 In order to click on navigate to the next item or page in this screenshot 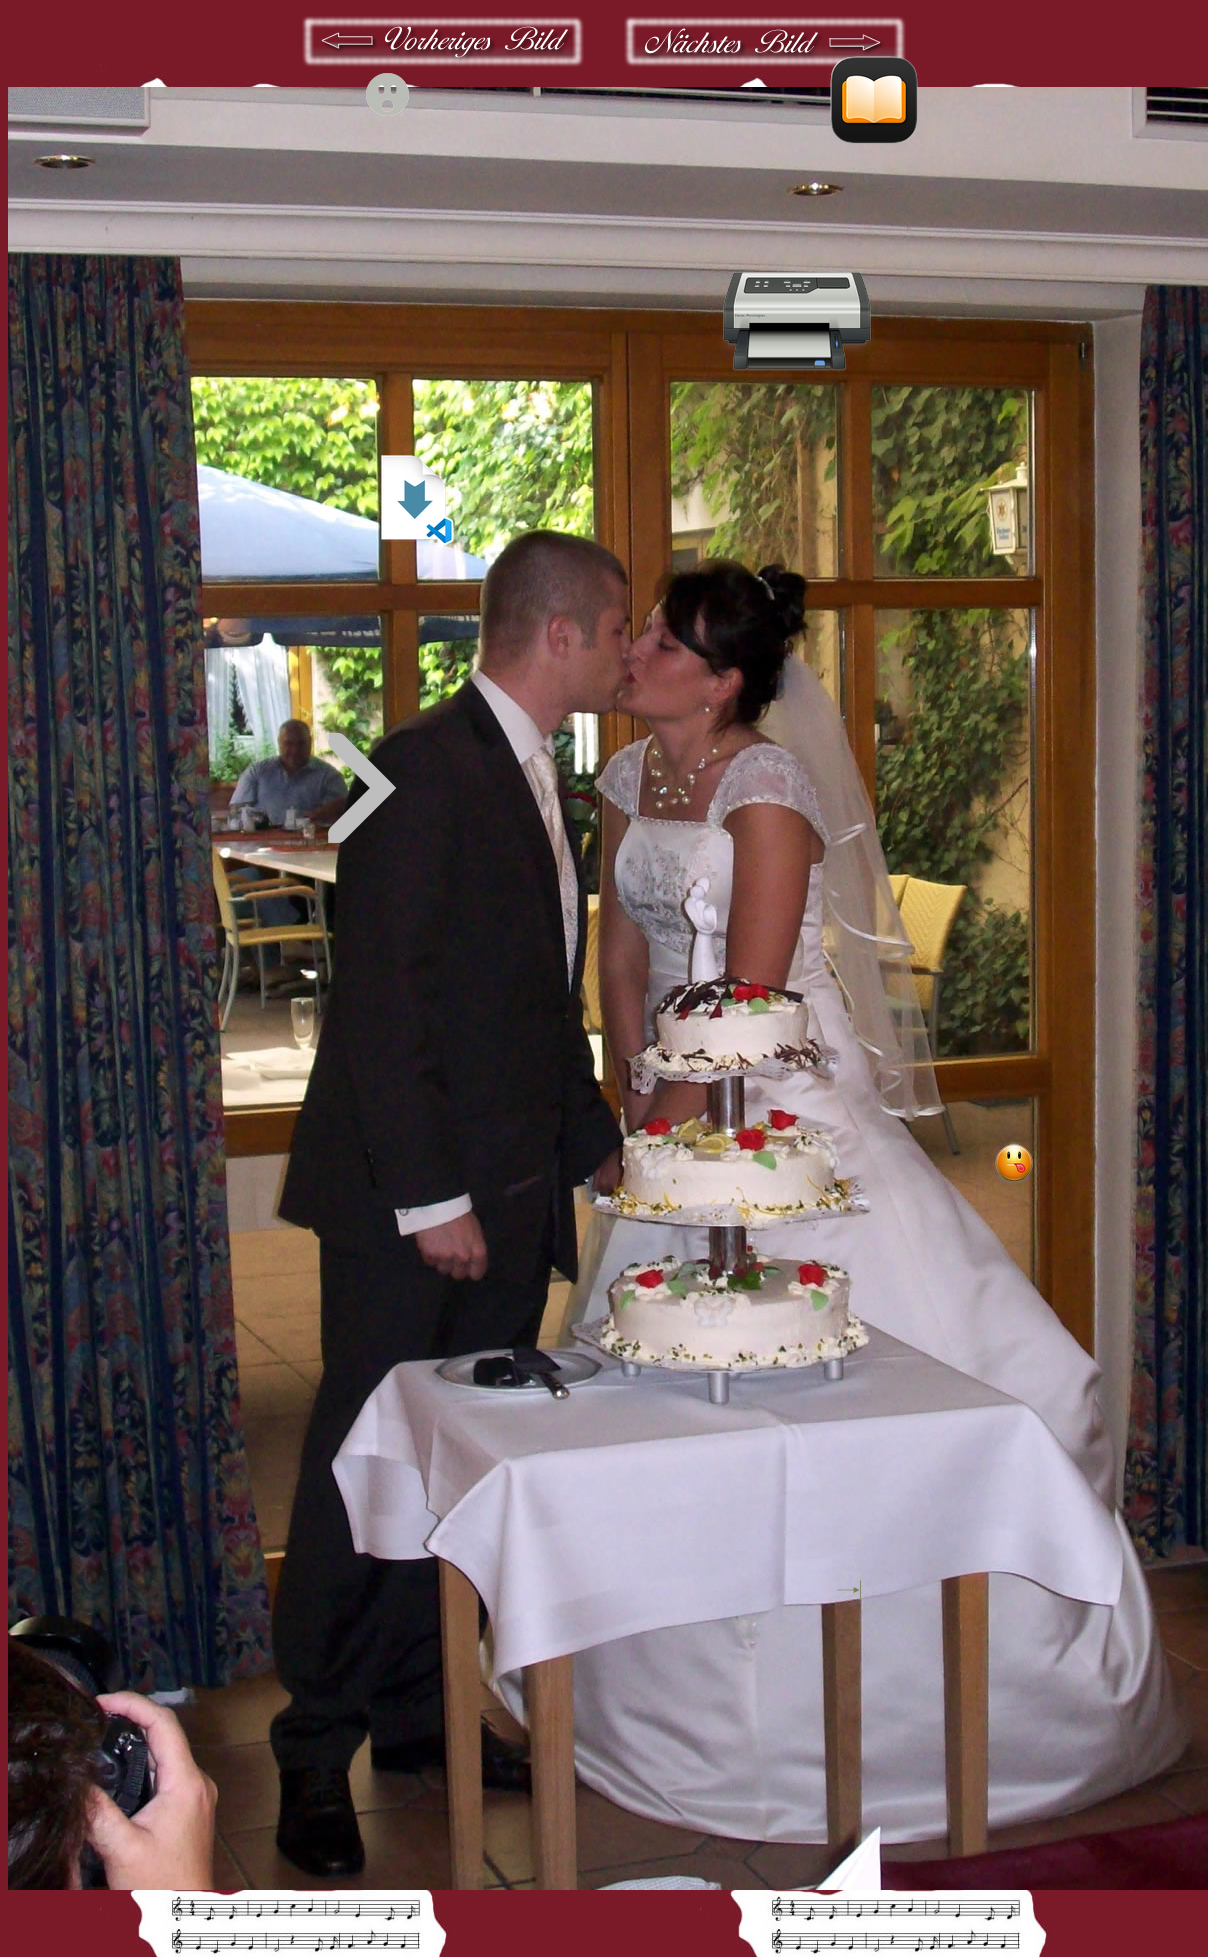, I will do `click(365, 788)`.